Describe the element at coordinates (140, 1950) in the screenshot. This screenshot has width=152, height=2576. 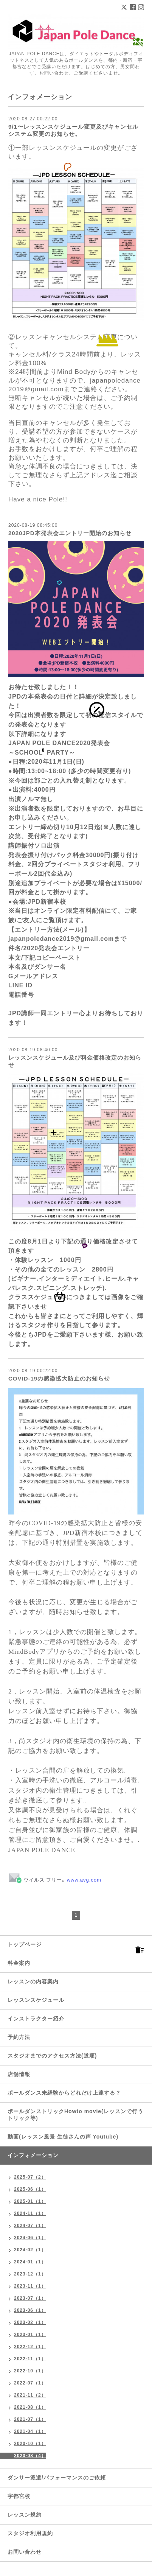
I see `delete all selected items at once` at that location.